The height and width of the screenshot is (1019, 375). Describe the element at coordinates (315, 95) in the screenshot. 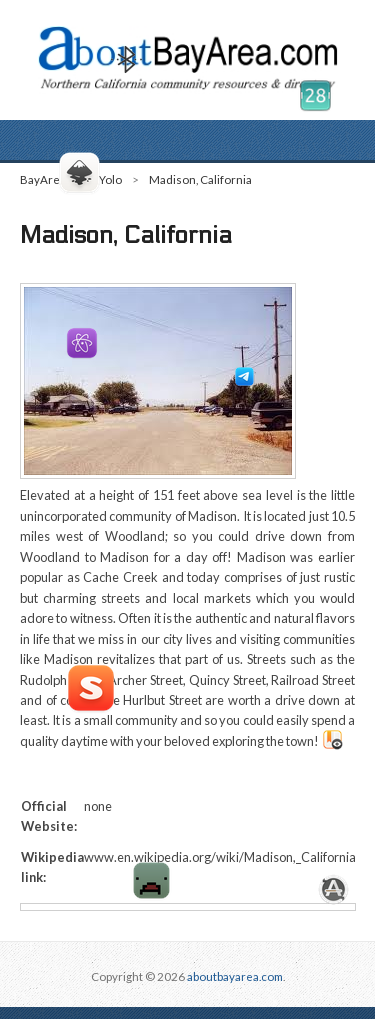

I see `open the calendar app` at that location.